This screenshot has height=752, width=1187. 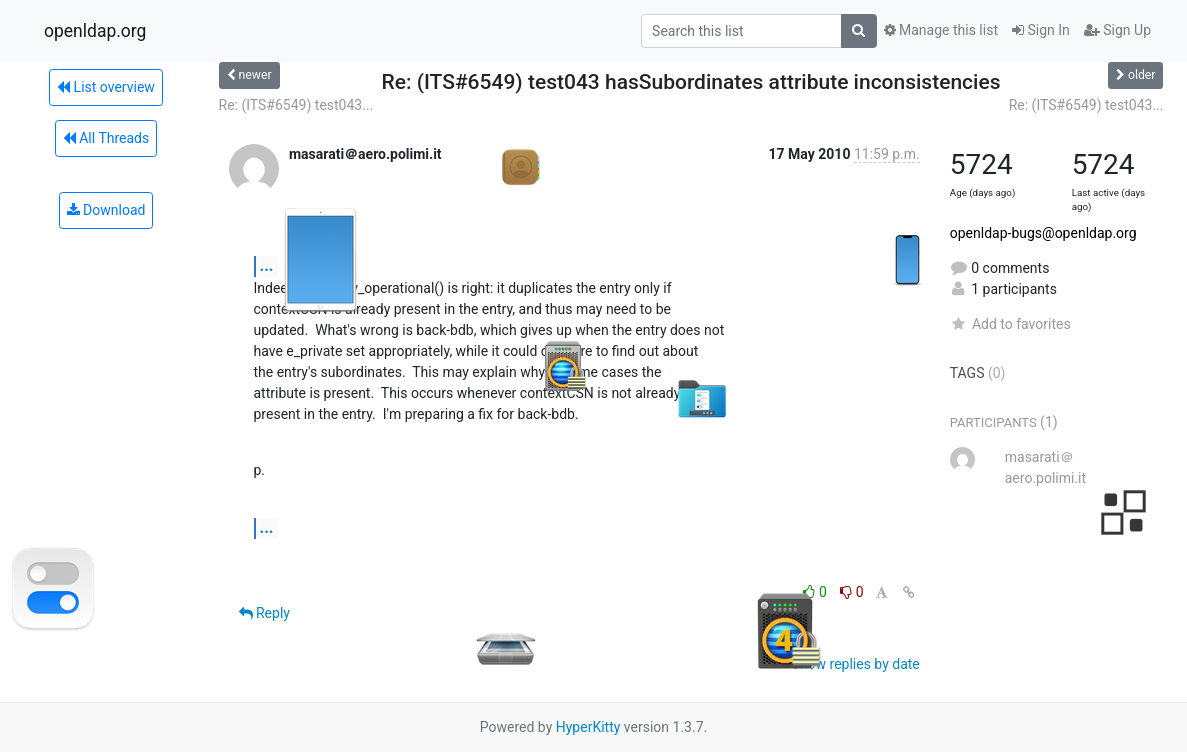 I want to click on access contacts or address book, so click(x=520, y=167).